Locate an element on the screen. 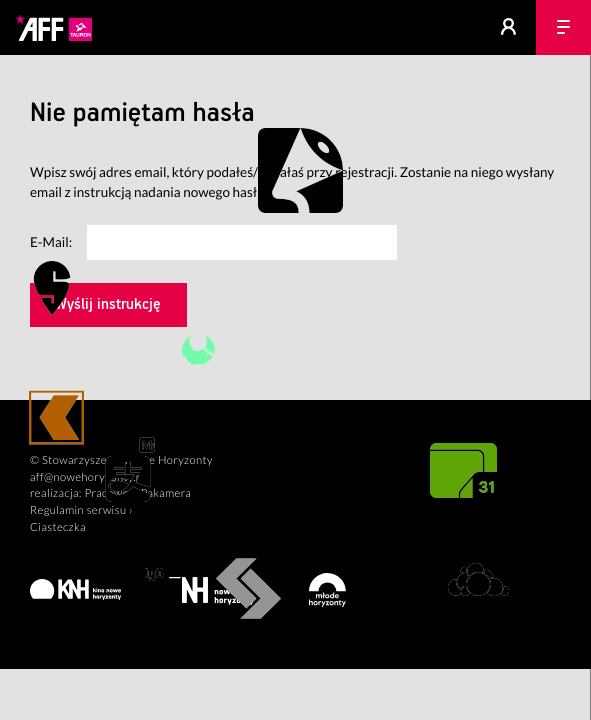 The image size is (591, 720). visit the CSS Design Awards website is located at coordinates (248, 588).